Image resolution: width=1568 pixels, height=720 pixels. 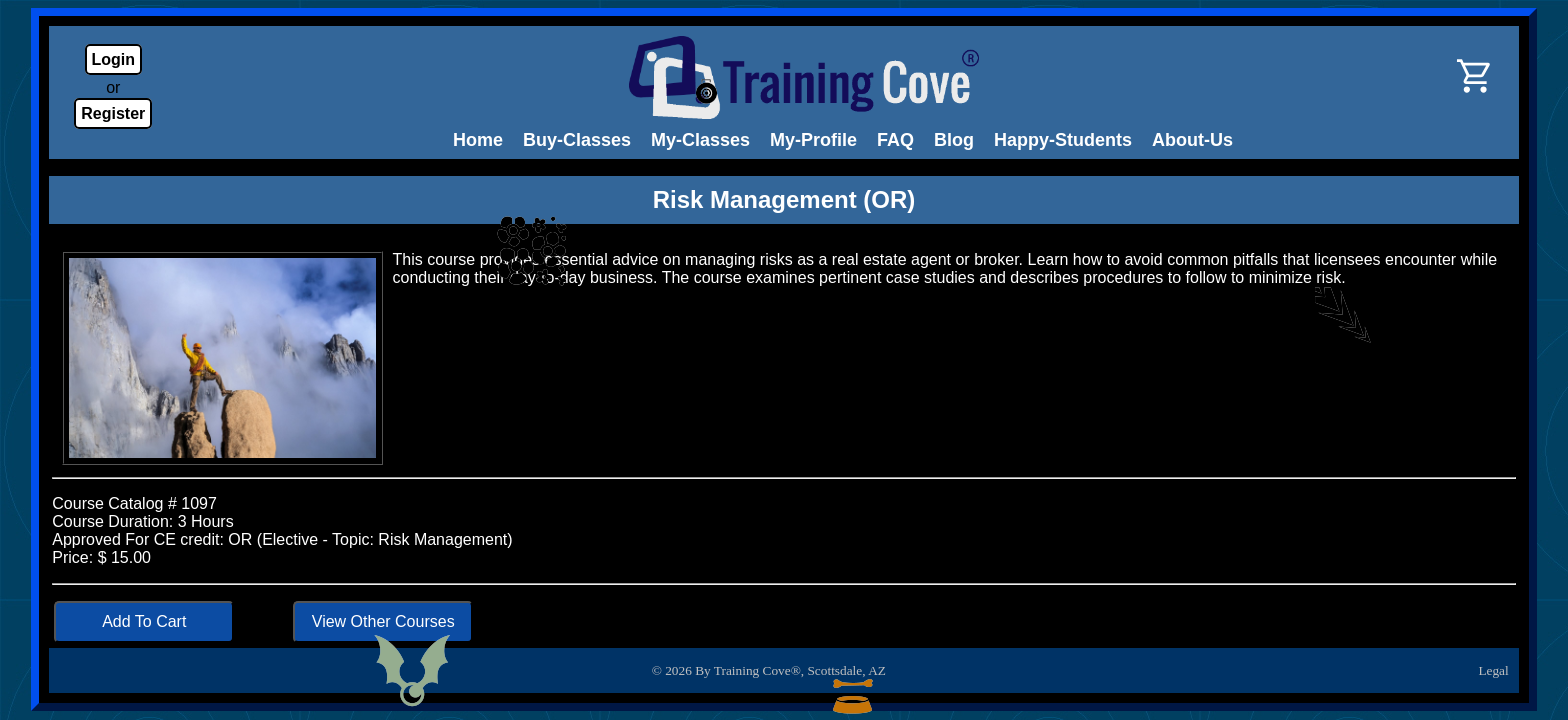 I want to click on access pet feeding schedule, so click(x=852, y=694).